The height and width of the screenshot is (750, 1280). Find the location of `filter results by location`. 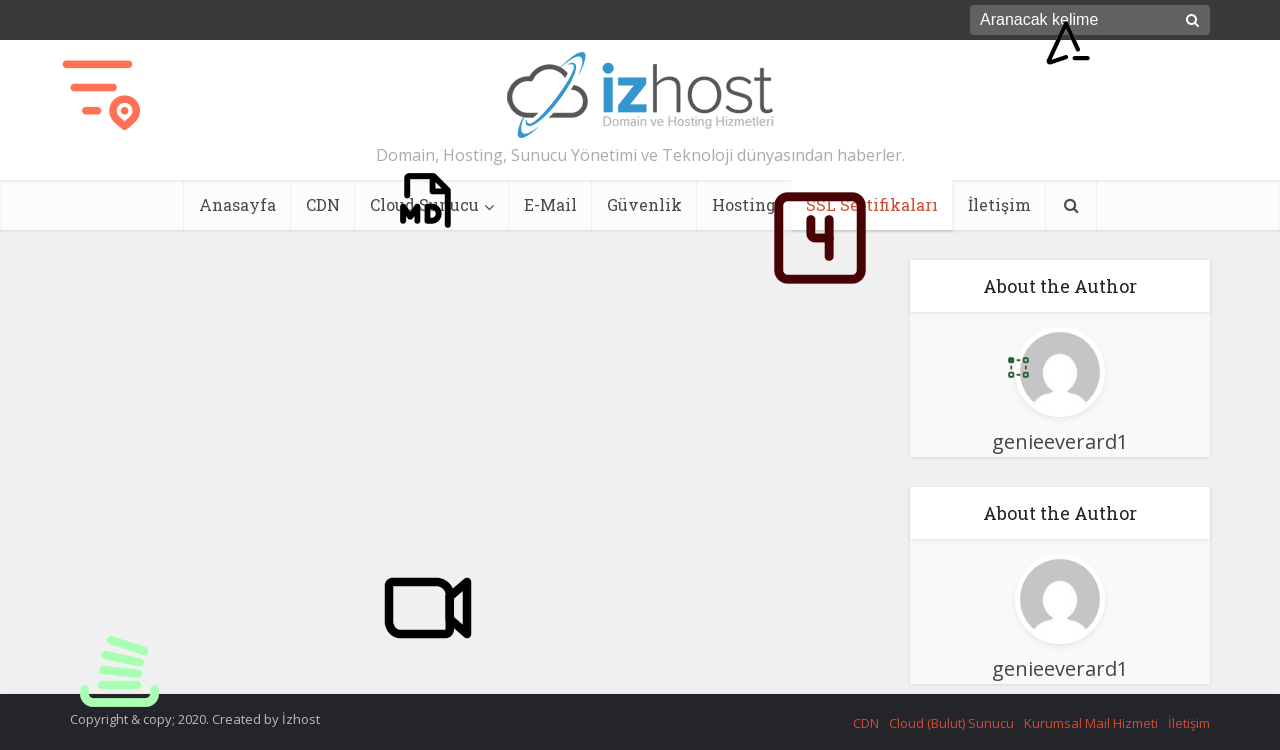

filter results by location is located at coordinates (97, 87).